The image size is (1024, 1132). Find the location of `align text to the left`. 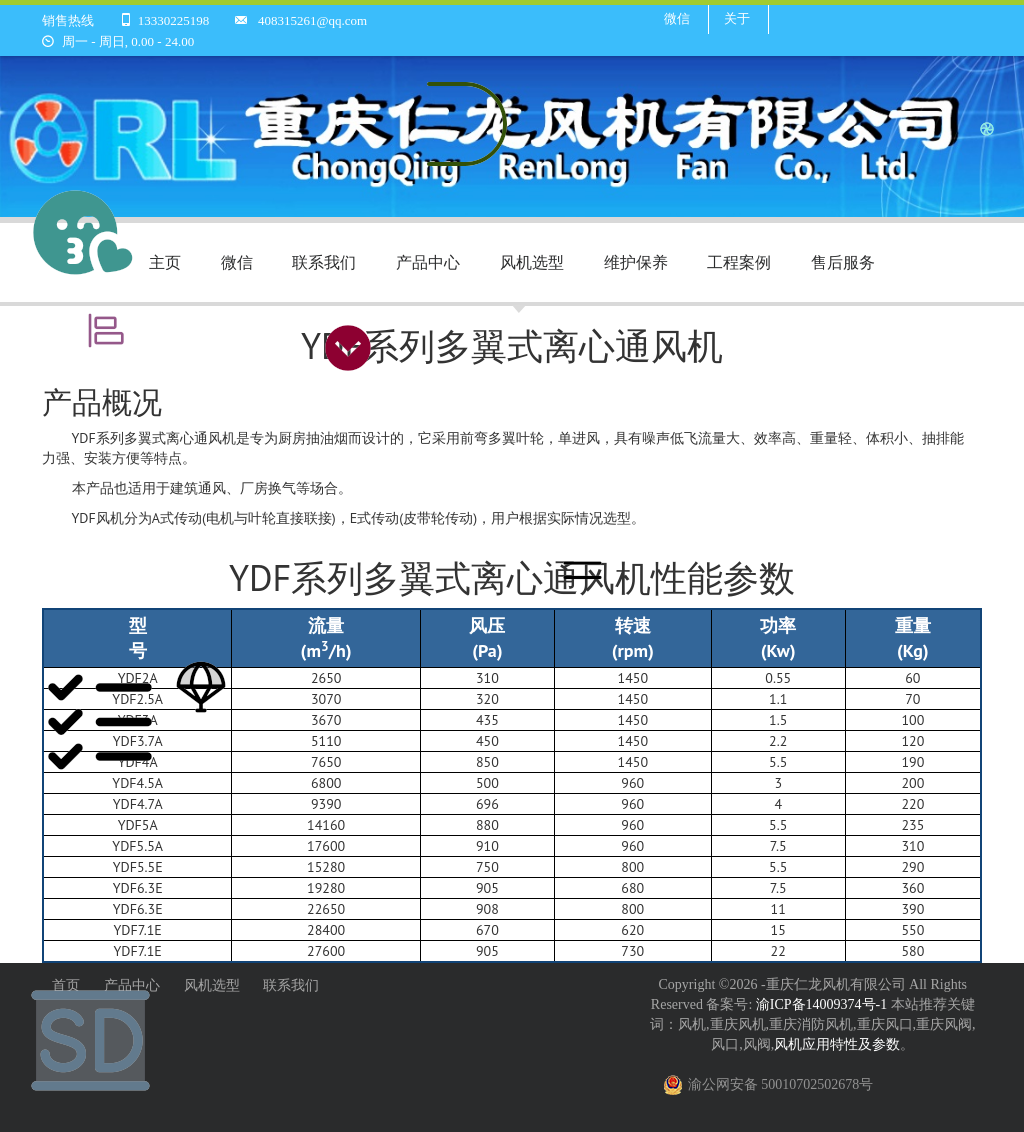

align text to the left is located at coordinates (105, 330).